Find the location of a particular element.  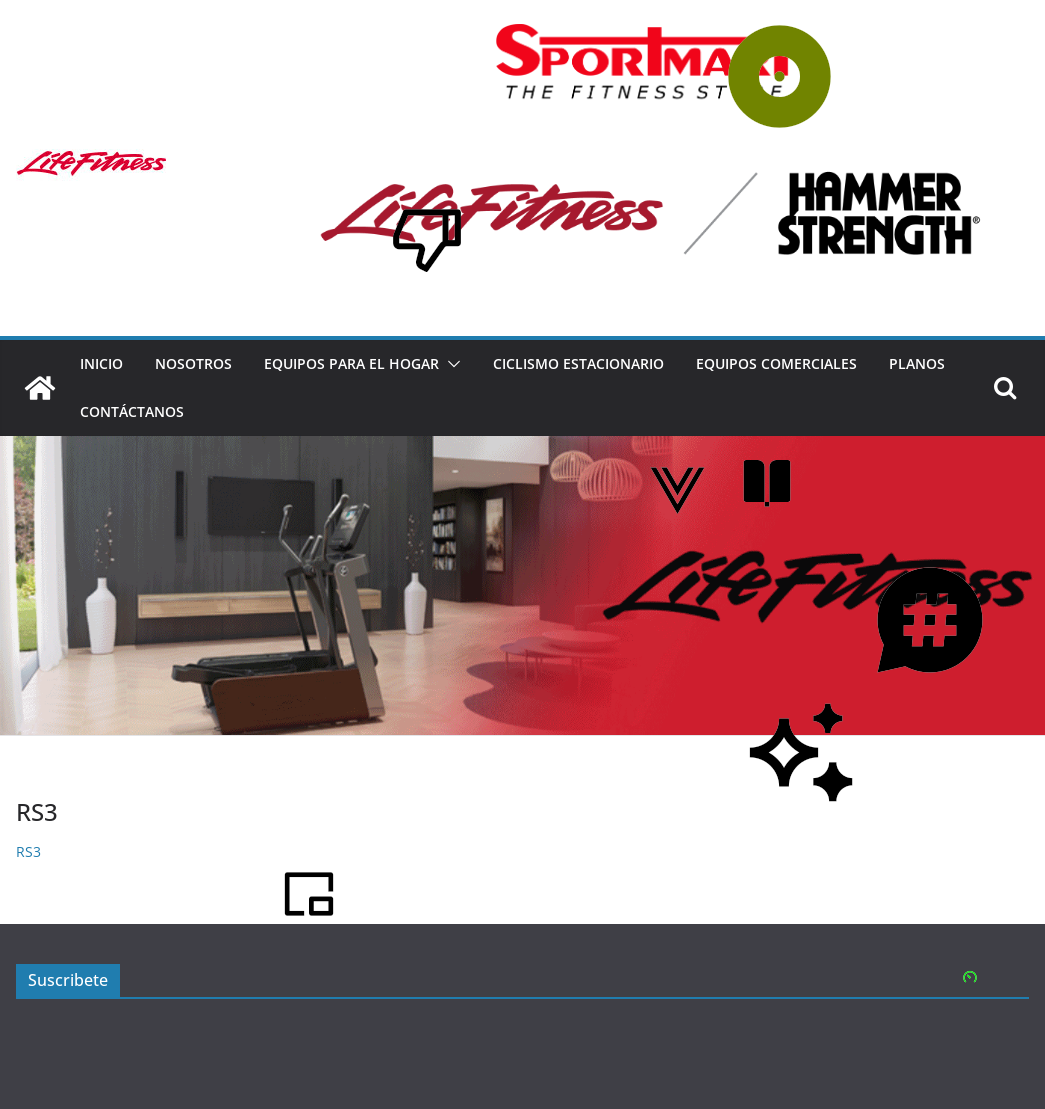

open reading mode or e-reader is located at coordinates (767, 481).